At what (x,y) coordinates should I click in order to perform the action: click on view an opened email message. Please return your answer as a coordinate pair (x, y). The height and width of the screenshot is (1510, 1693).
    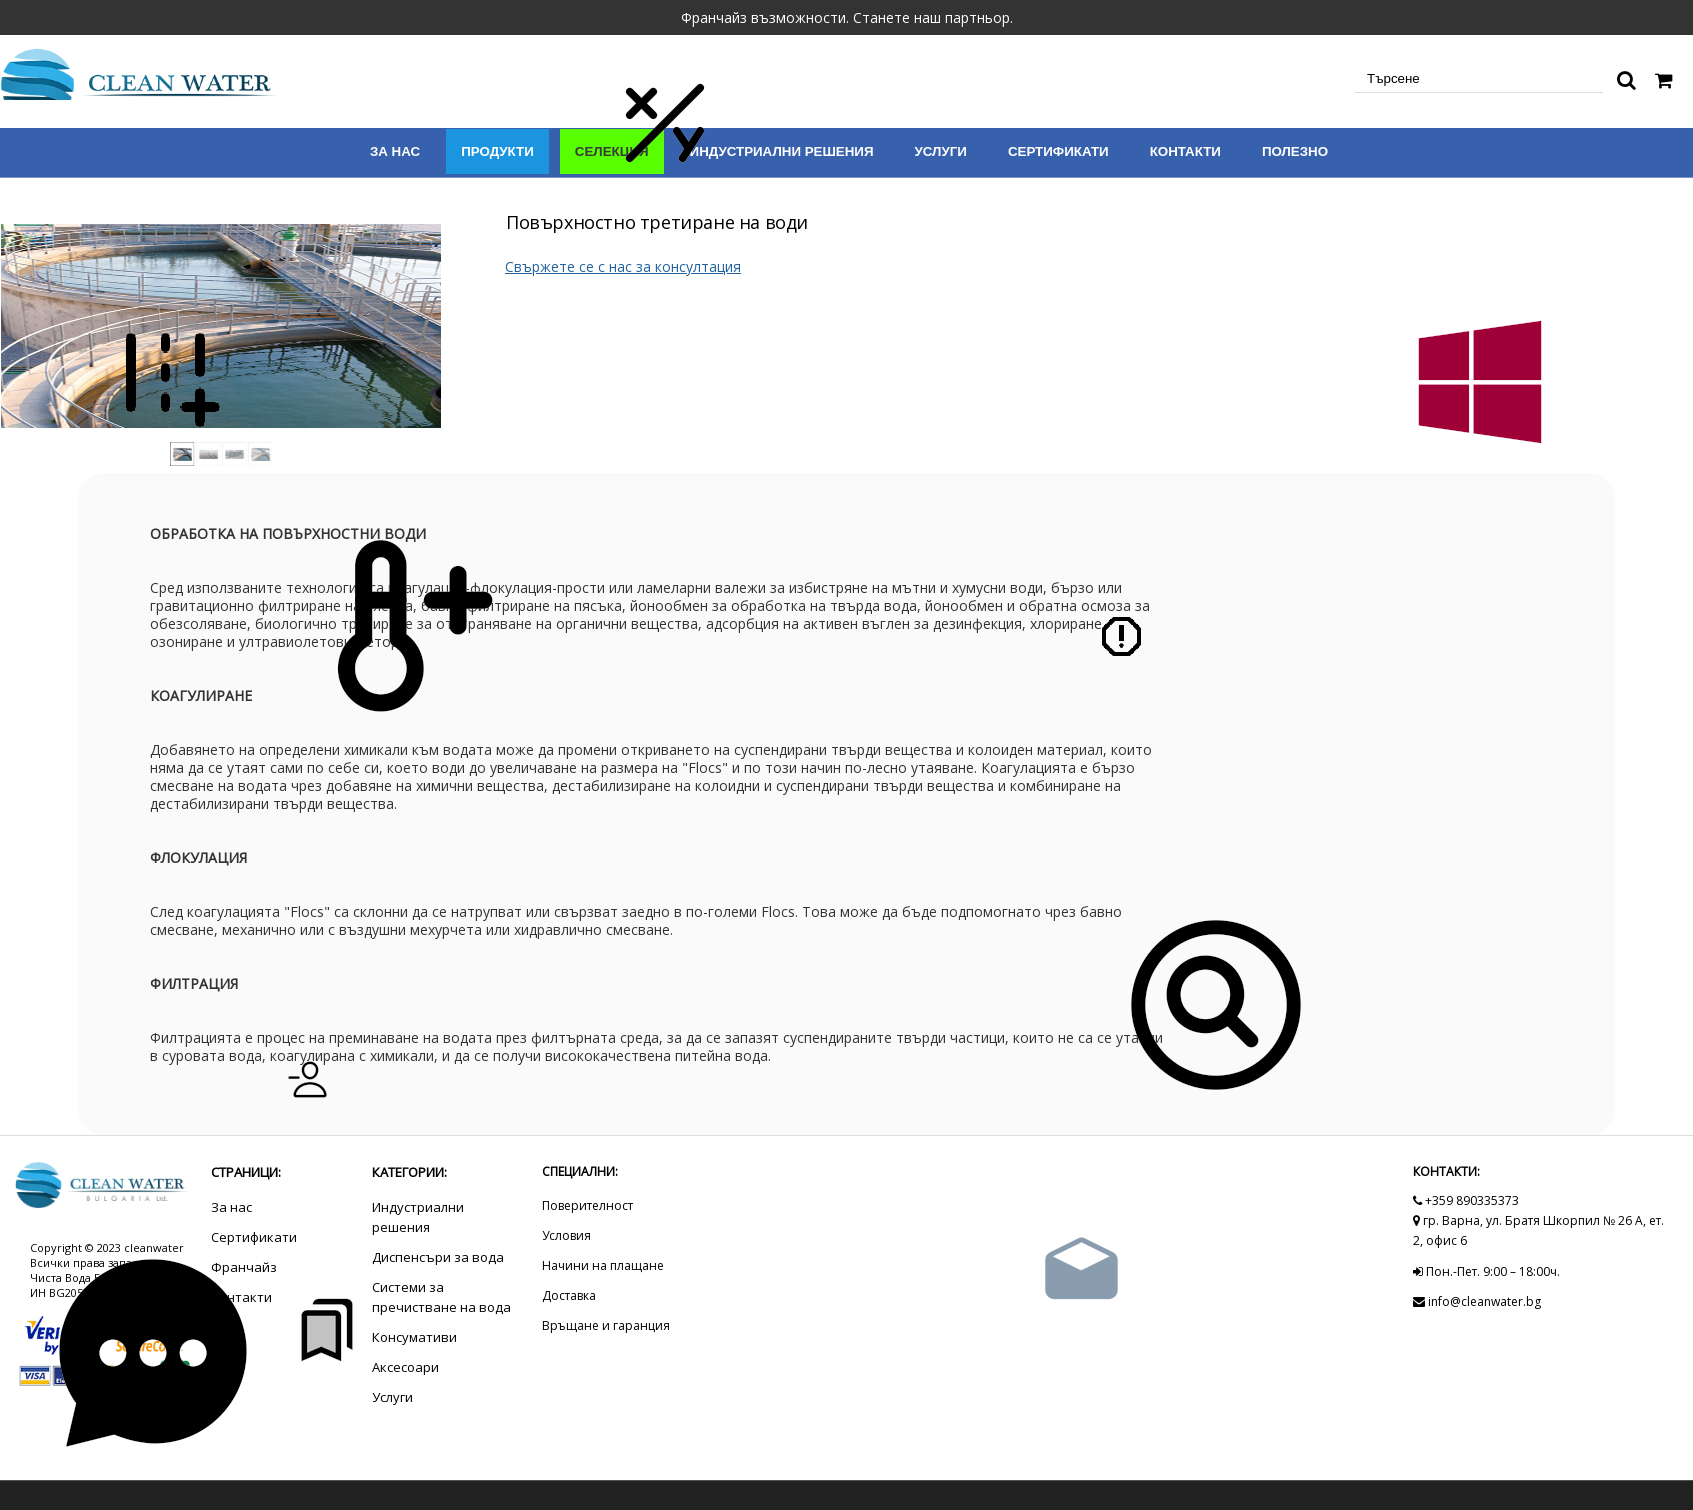
    Looking at the image, I should click on (1081, 1268).